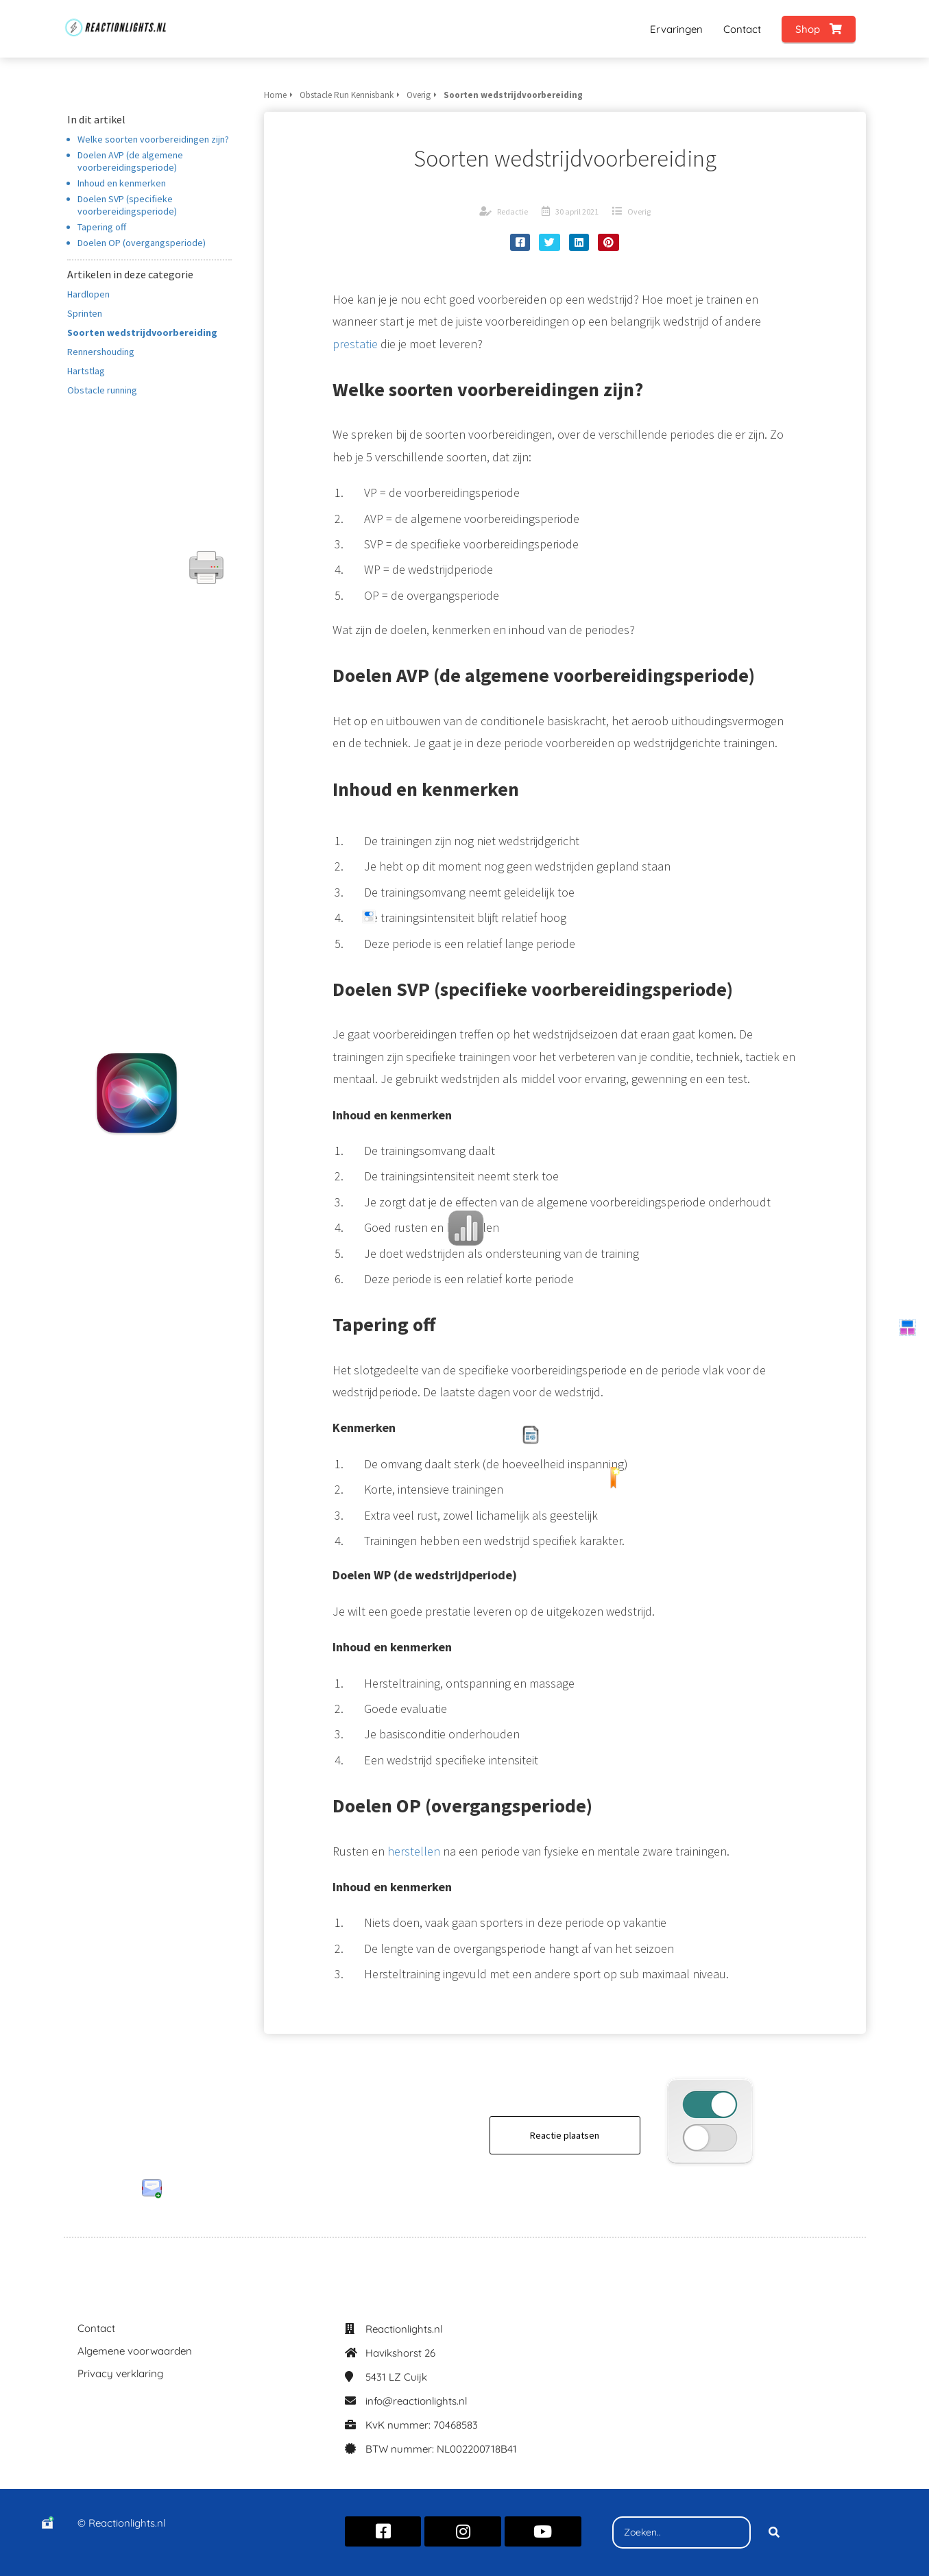  What do you see at coordinates (152, 2187) in the screenshot?
I see `compose a new email message` at bounding box center [152, 2187].